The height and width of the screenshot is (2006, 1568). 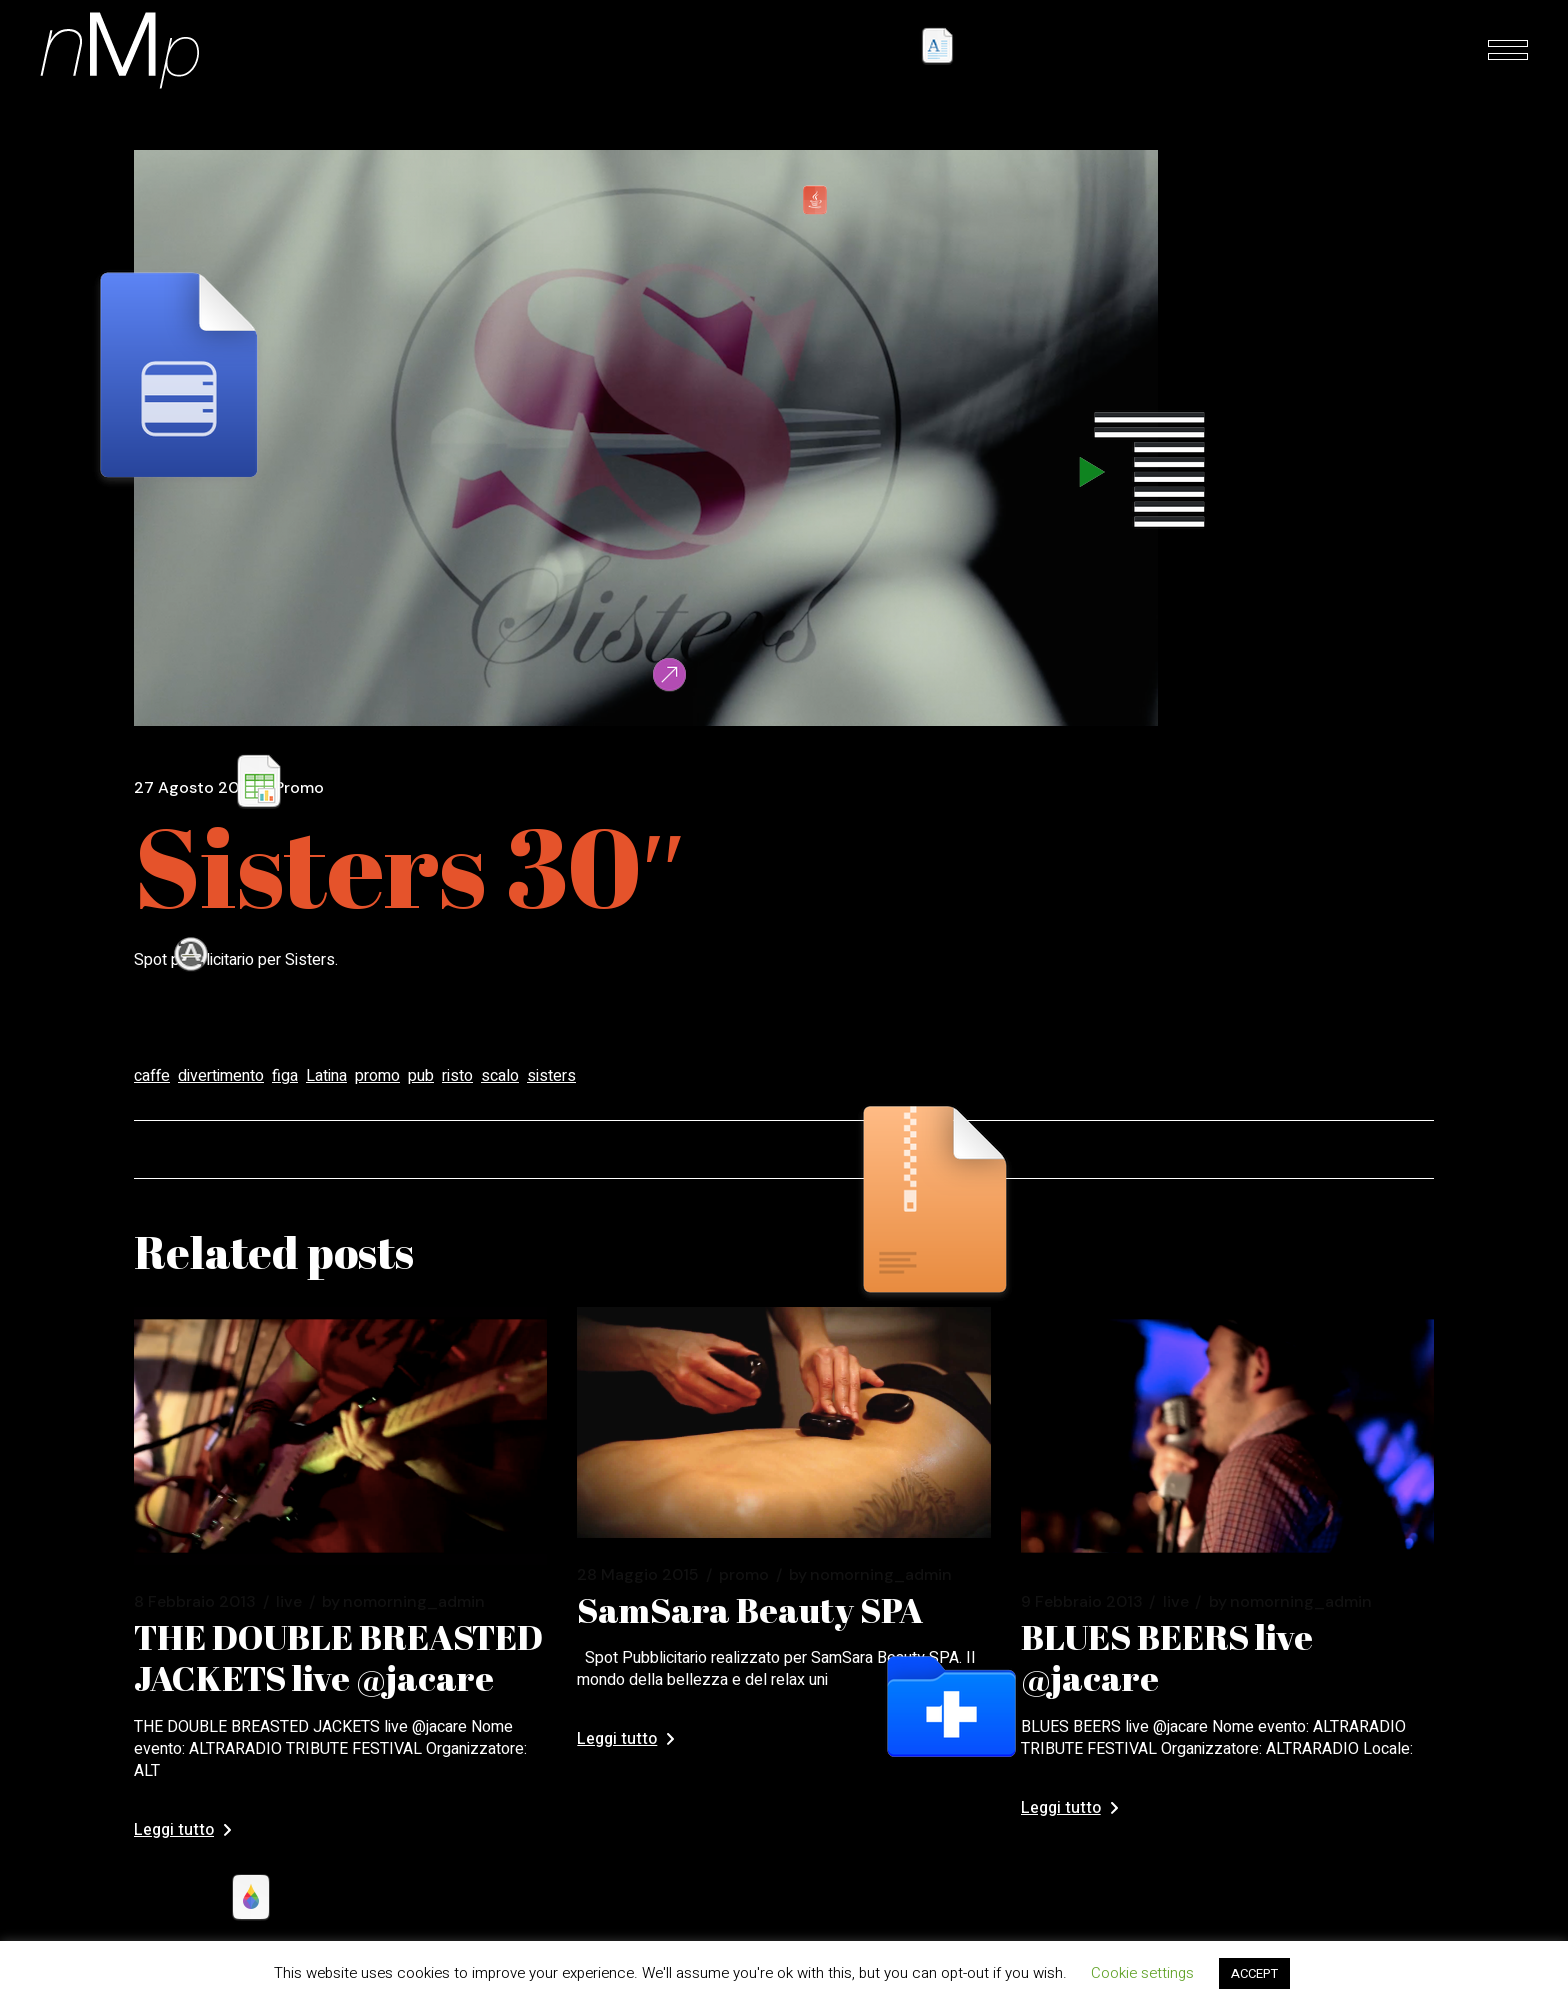 What do you see at coordinates (1144, 469) in the screenshot?
I see `increase text indentation` at bounding box center [1144, 469].